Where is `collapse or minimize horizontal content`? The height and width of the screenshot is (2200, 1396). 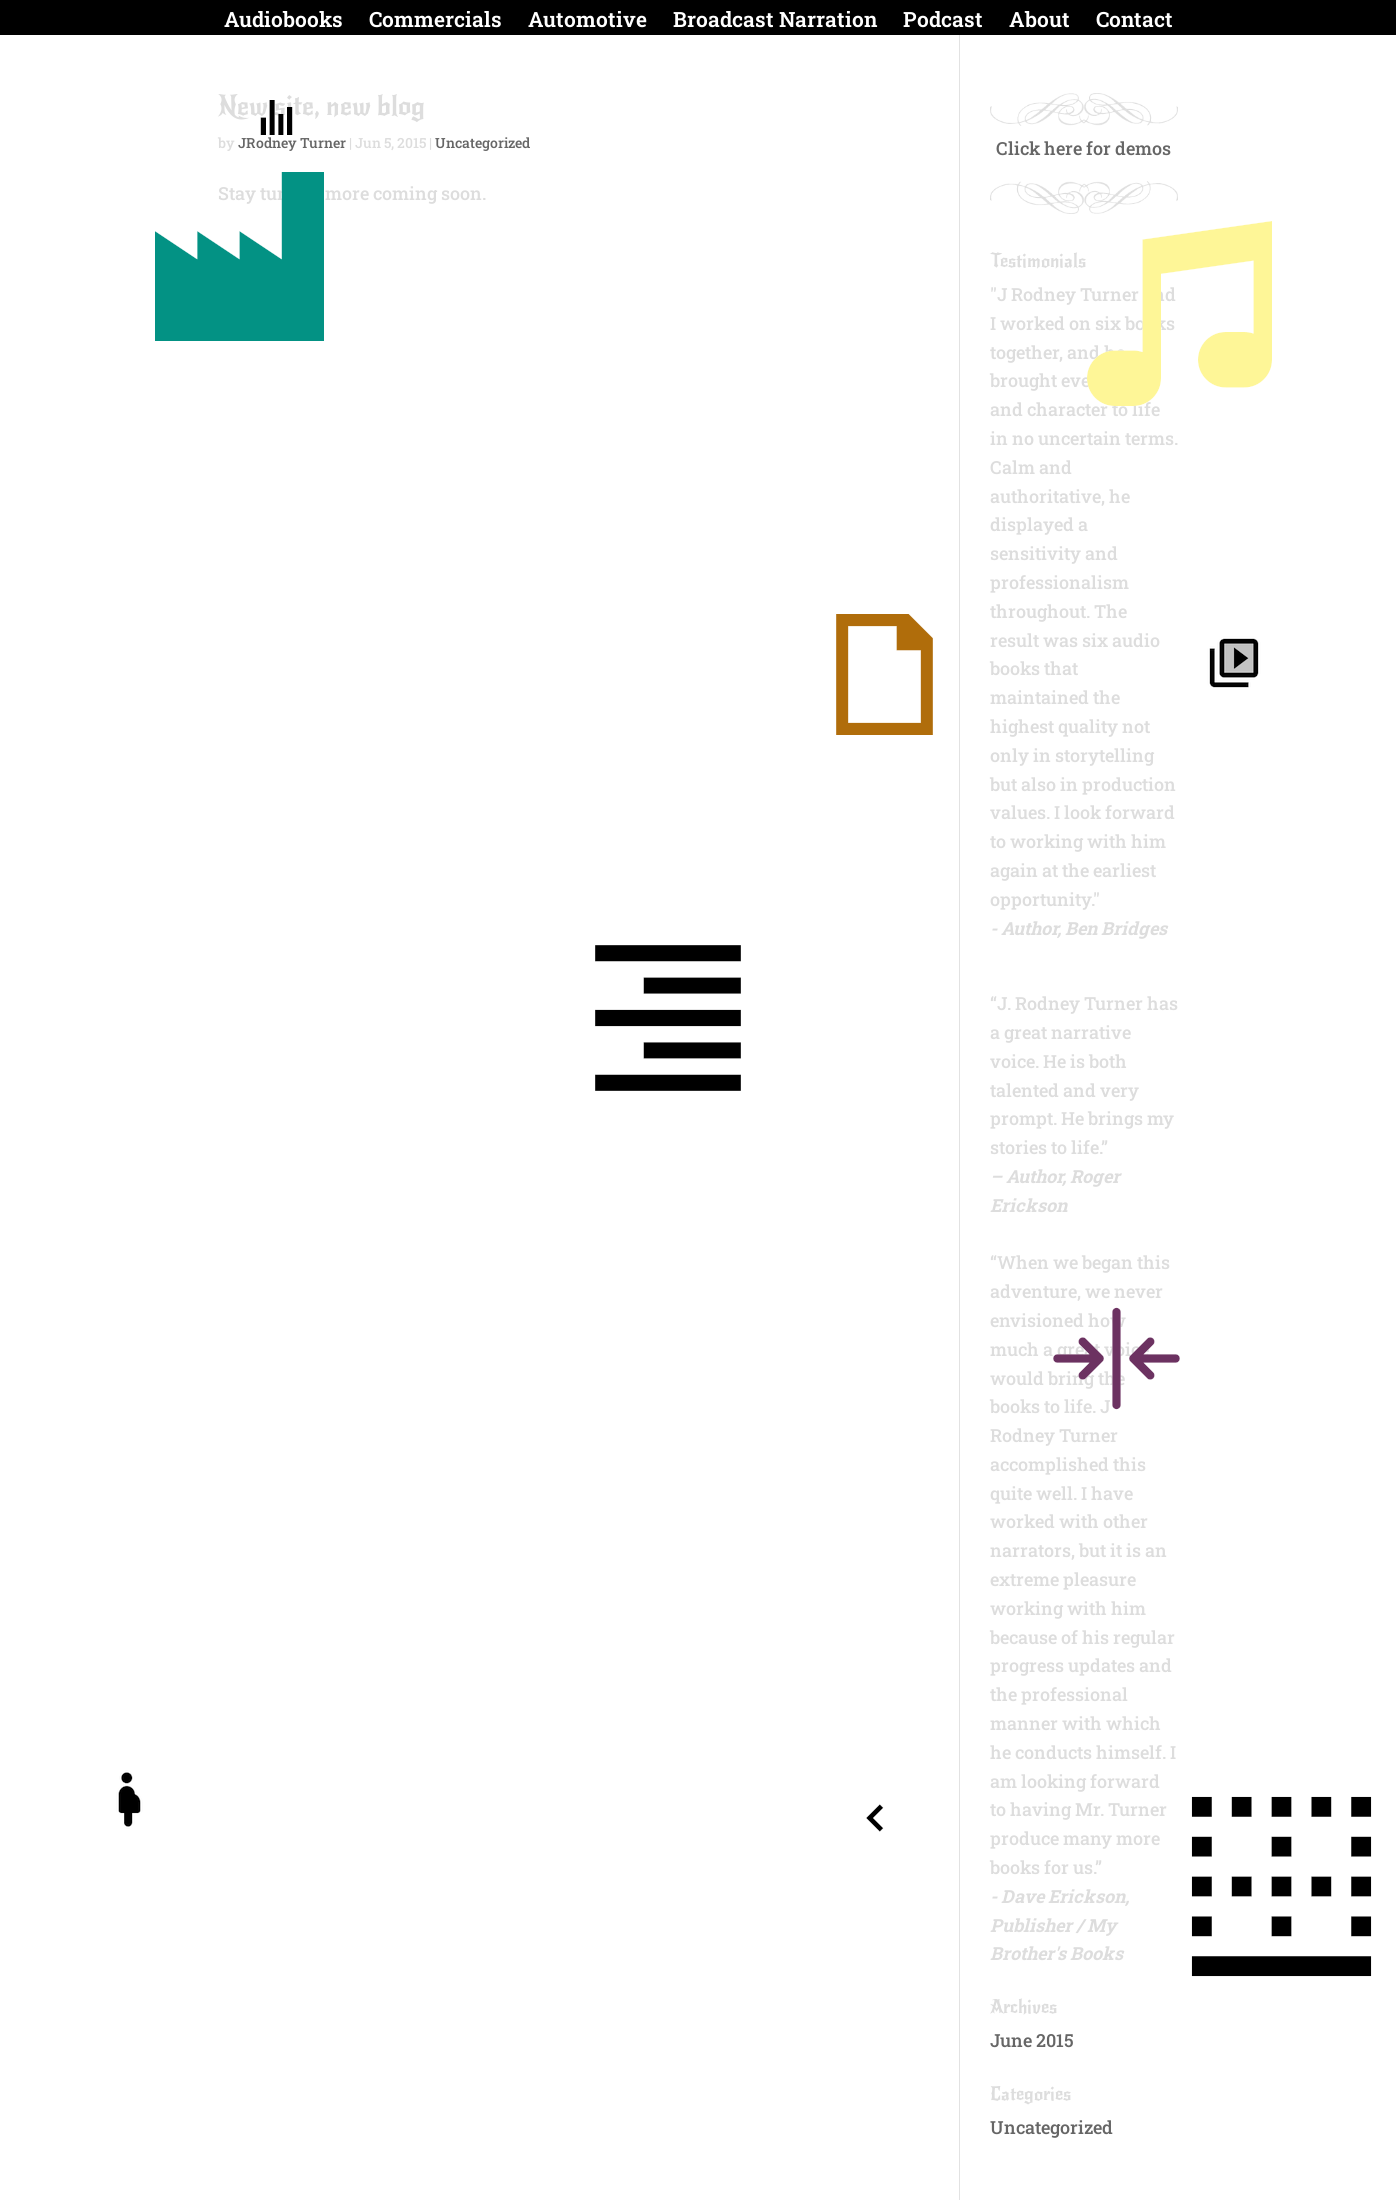
collapse or minimize horizontal content is located at coordinates (1116, 1358).